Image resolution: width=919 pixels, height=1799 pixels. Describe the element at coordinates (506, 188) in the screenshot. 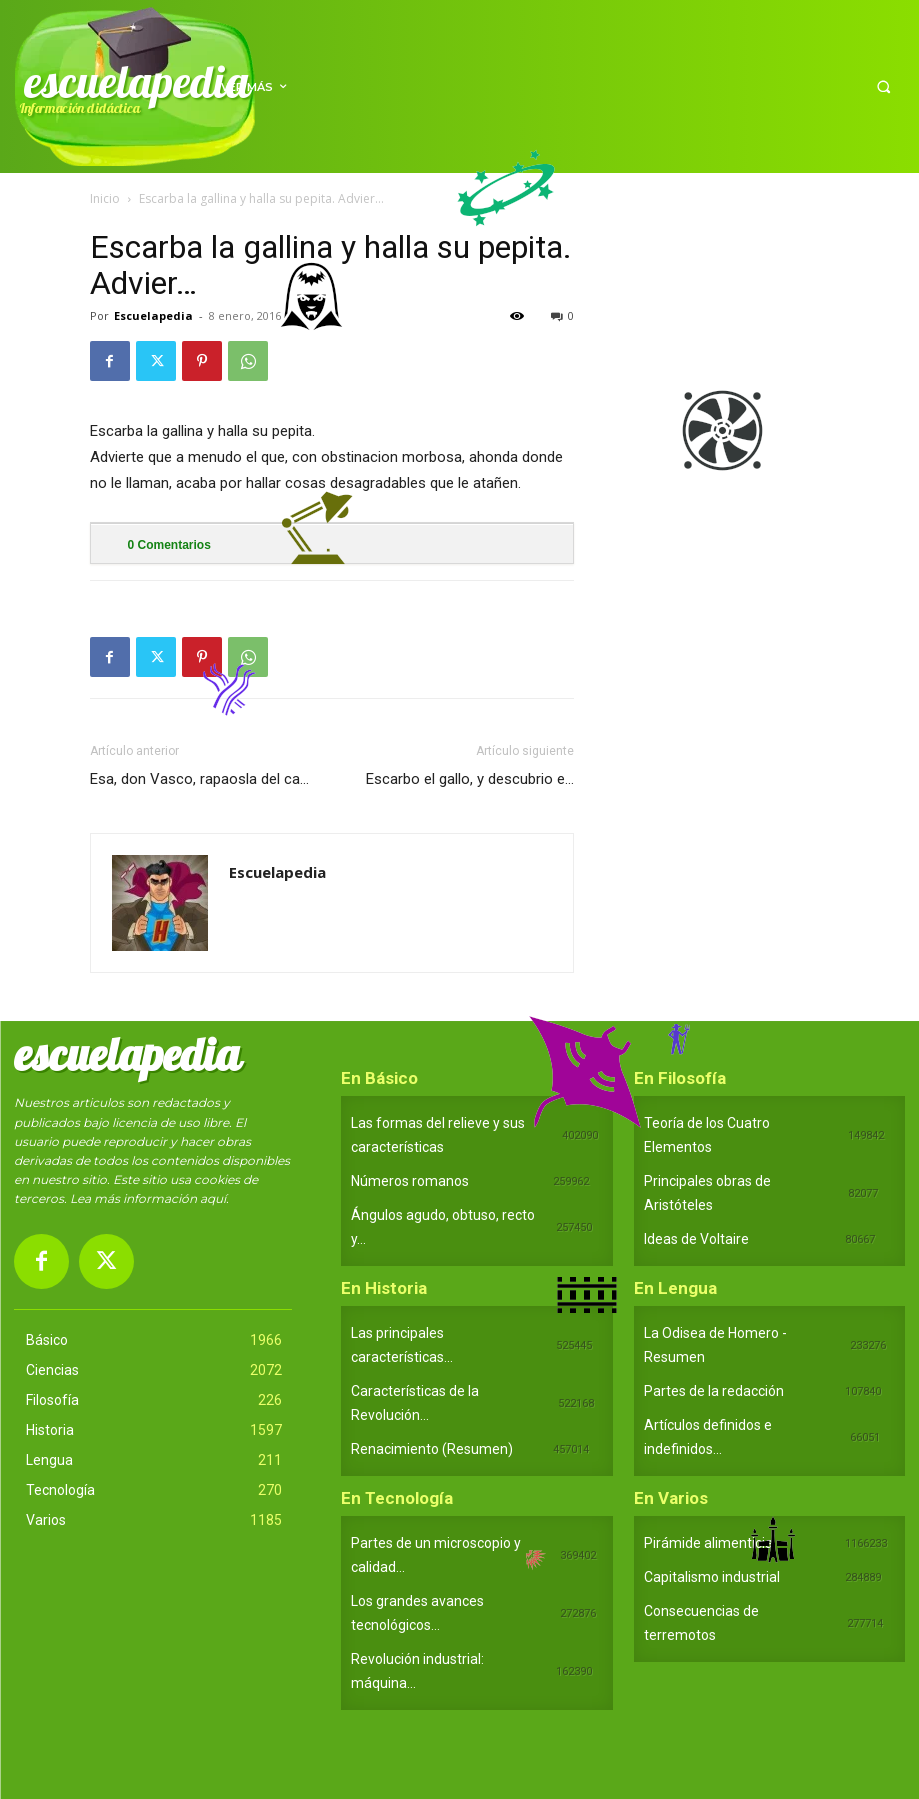

I see `indicates a dizzy or stunned status effect` at that location.